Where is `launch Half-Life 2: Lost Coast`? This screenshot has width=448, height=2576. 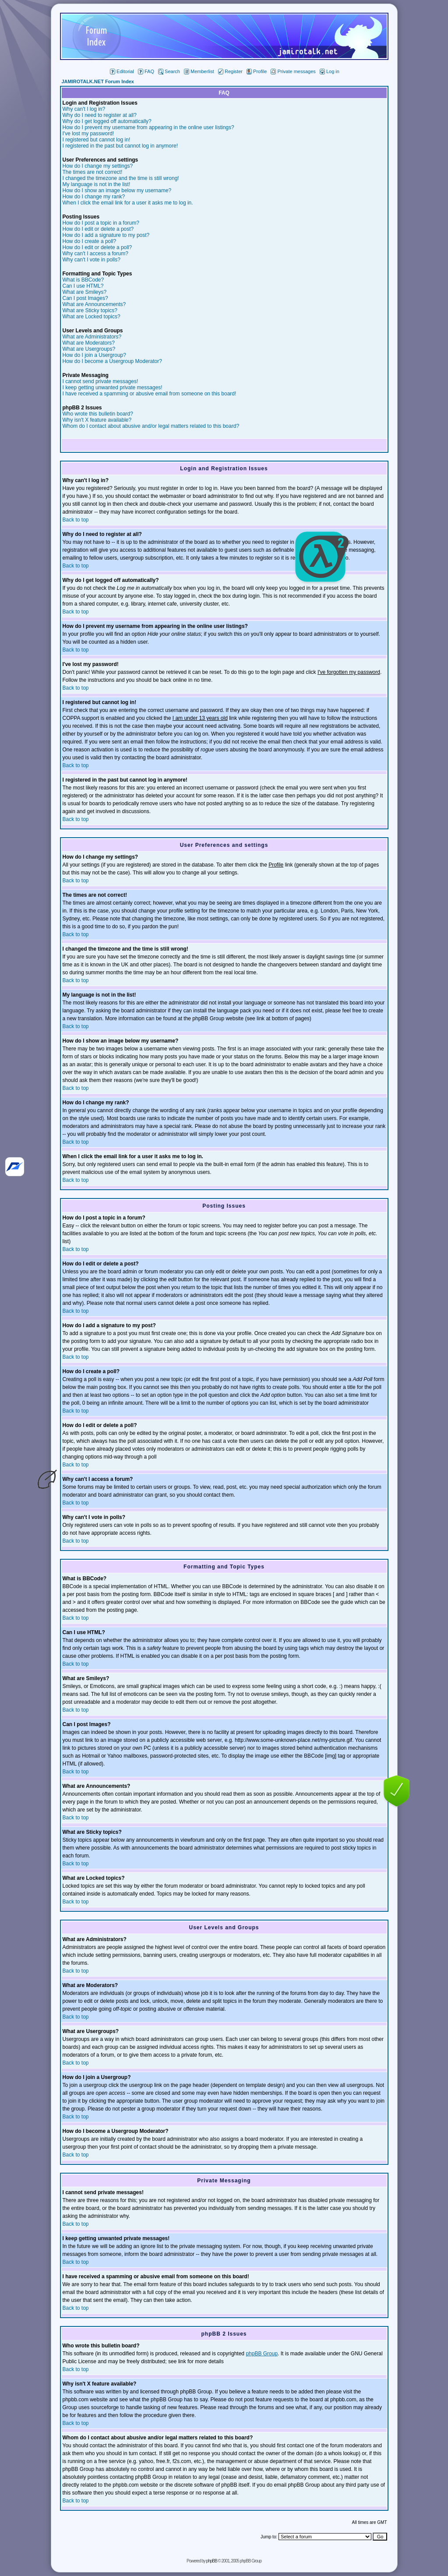
launch Half-Life 2: Lost Coast is located at coordinates (320, 557).